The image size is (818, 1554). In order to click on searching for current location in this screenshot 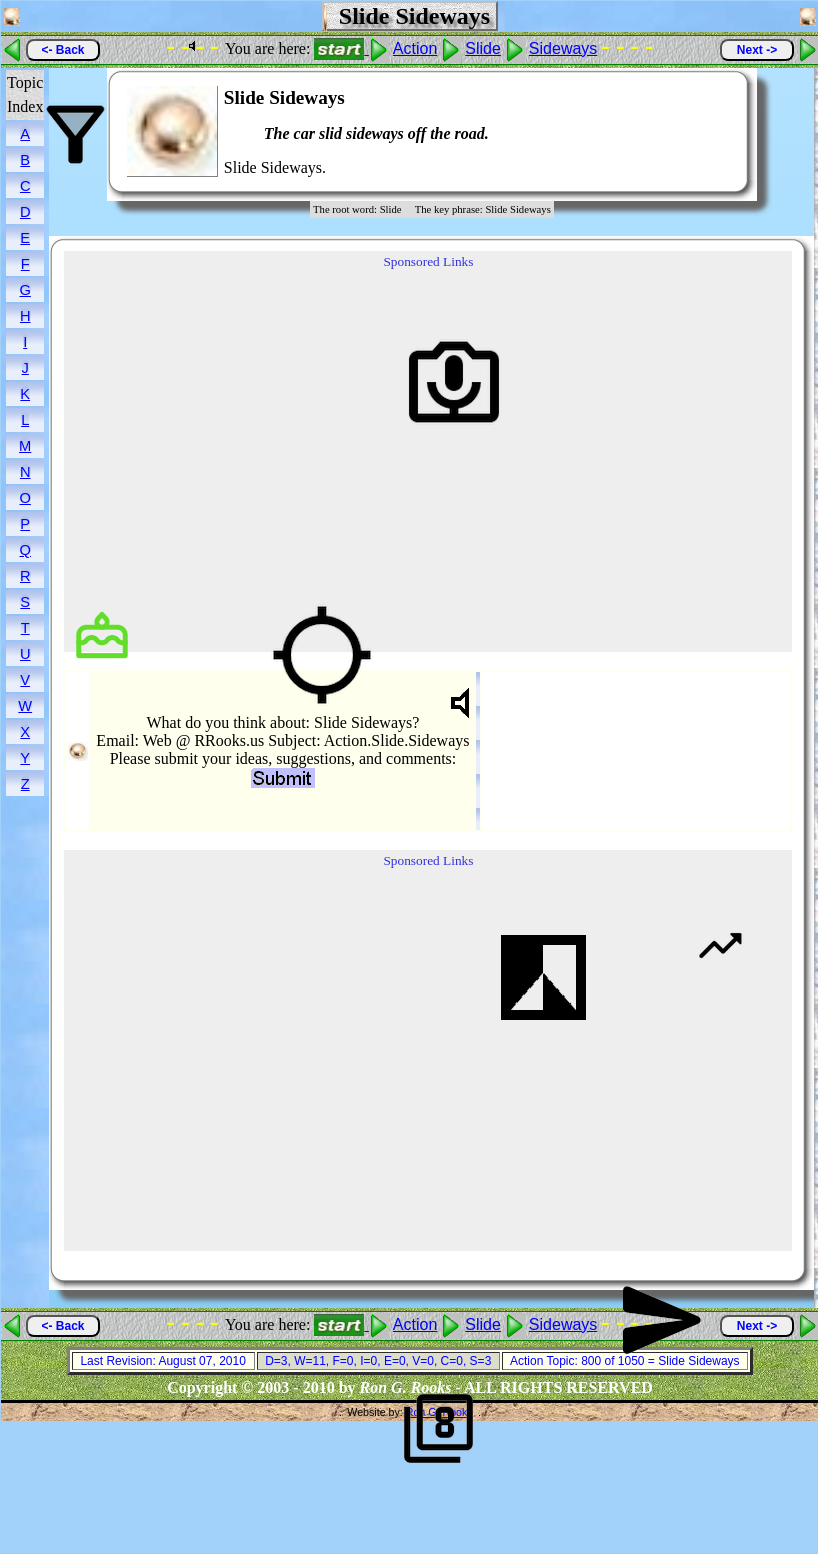, I will do `click(322, 655)`.